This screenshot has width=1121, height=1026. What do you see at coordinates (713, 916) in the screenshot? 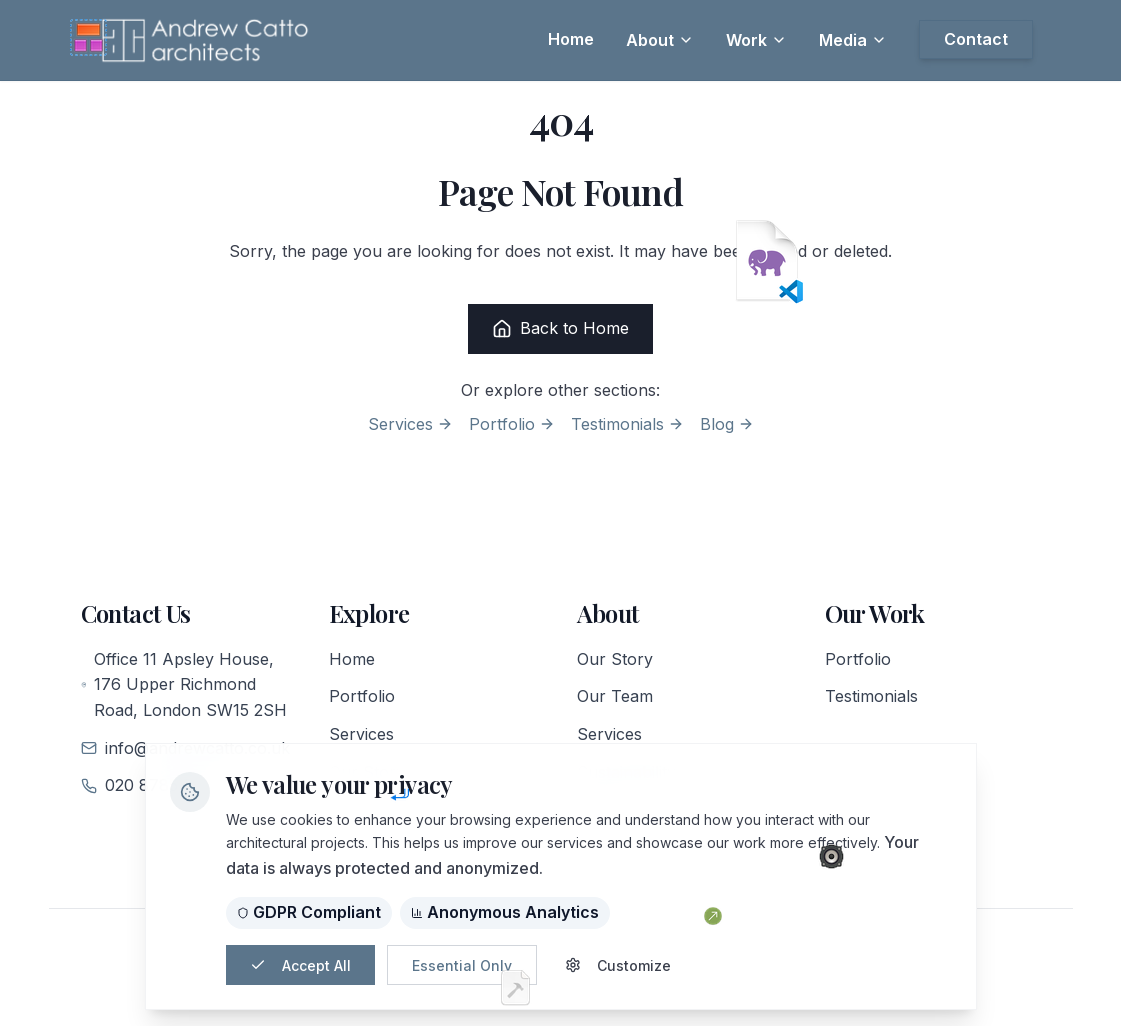
I see `indicates a symbolic link or shortcut to another file` at bounding box center [713, 916].